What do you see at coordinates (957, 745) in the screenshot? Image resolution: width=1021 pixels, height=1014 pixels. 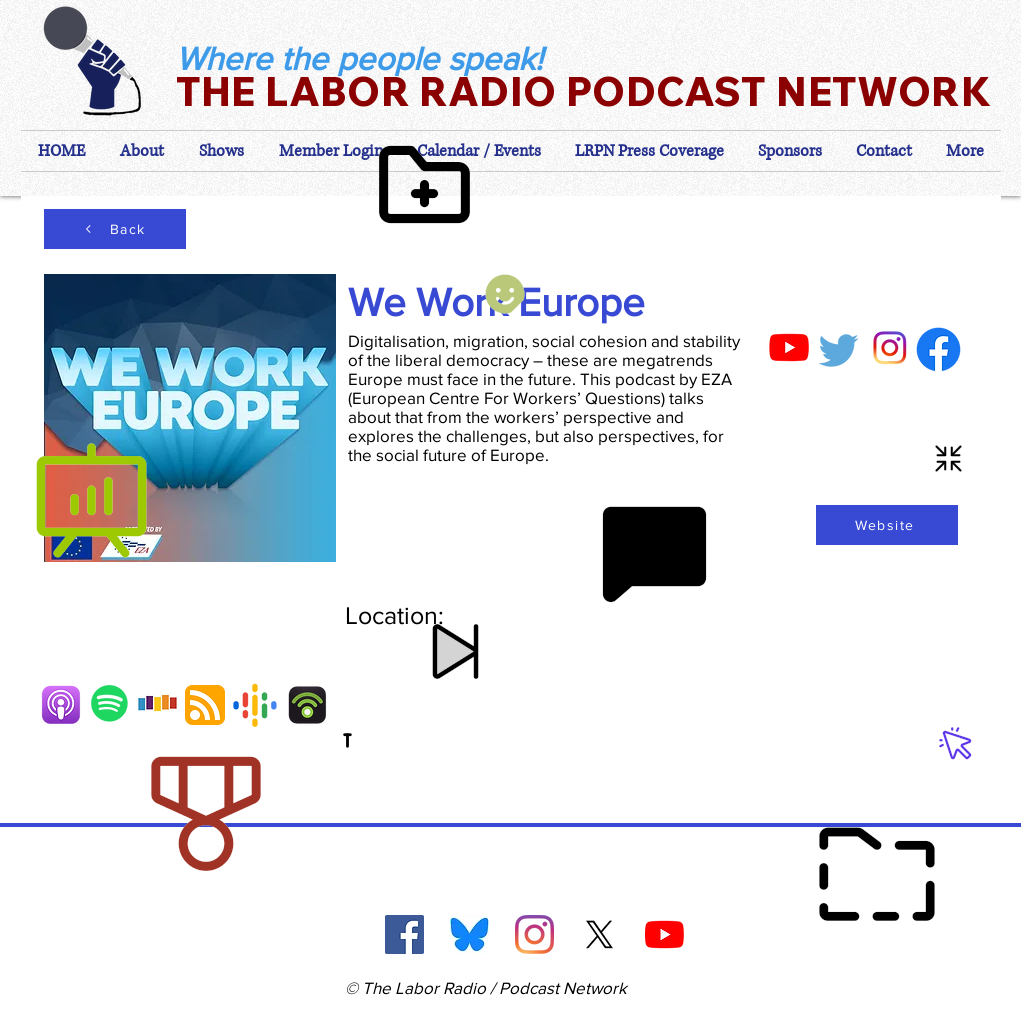 I see `click or tap to interact` at bounding box center [957, 745].